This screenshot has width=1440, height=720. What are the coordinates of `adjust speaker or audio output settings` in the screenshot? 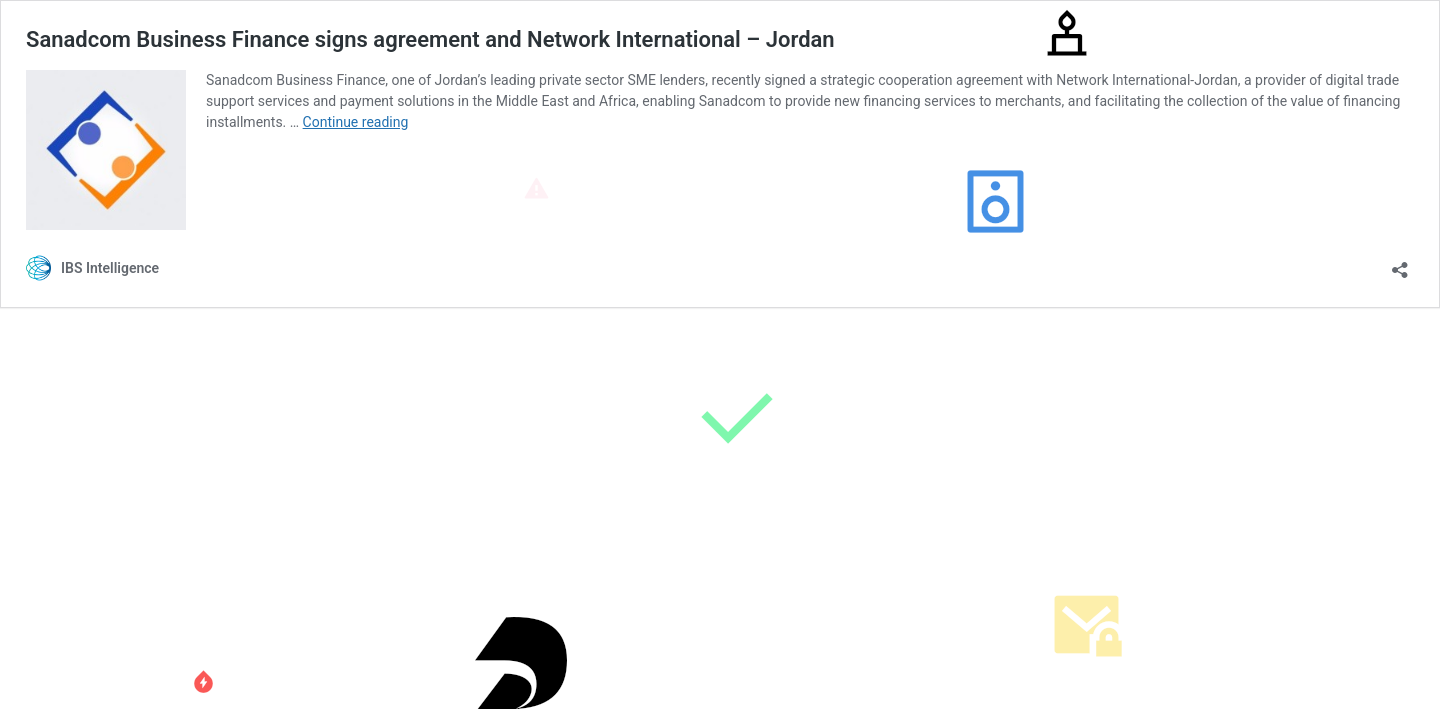 It's located at (995, 201).